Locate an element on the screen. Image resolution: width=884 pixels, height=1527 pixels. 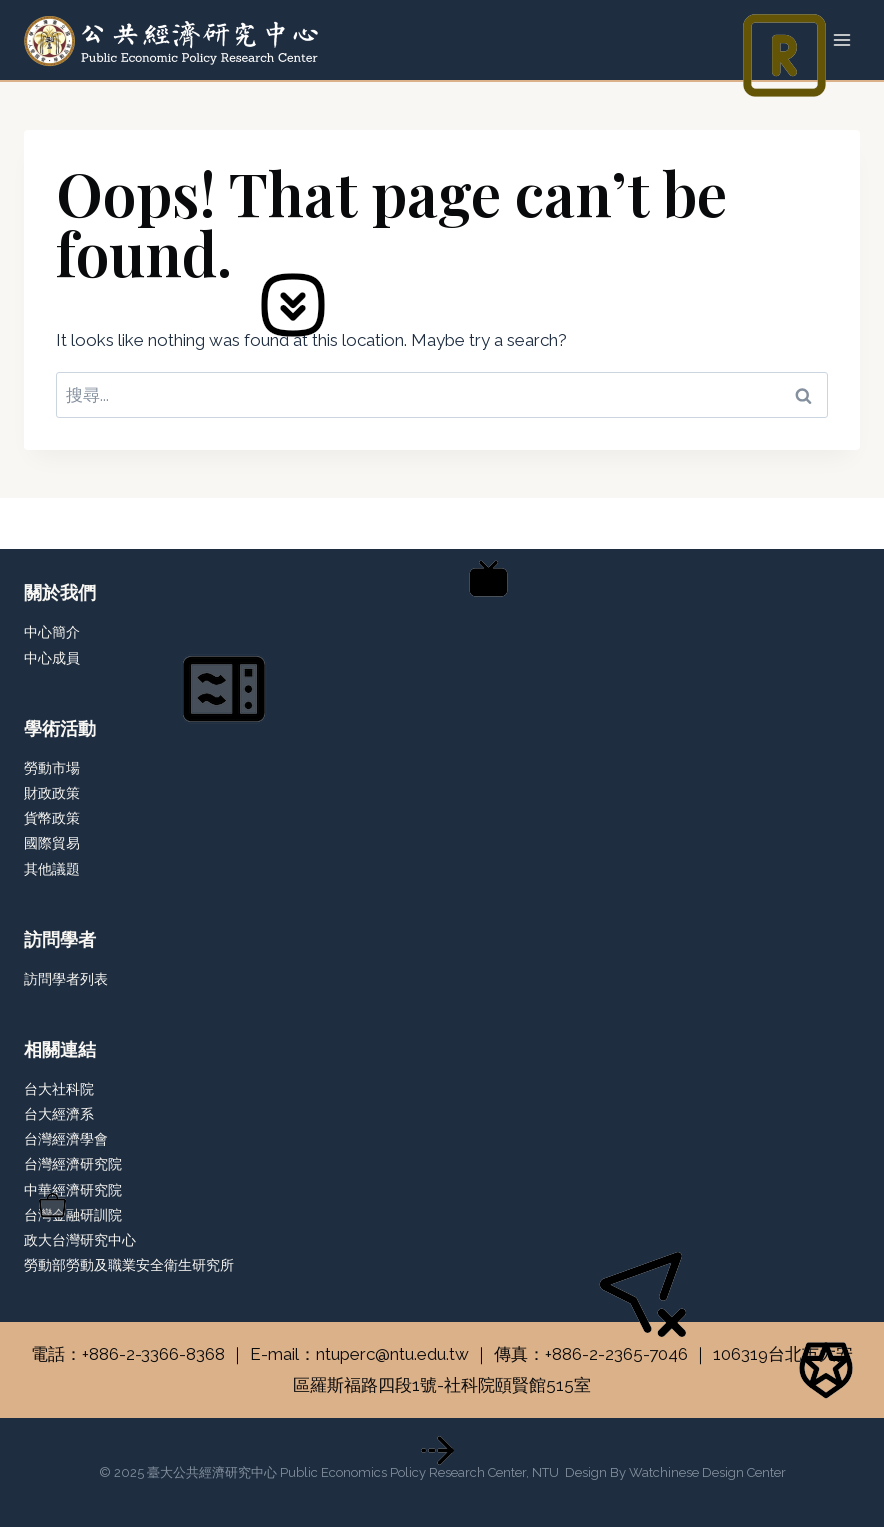
disable location sharing is located at coordinates (641, 1292).